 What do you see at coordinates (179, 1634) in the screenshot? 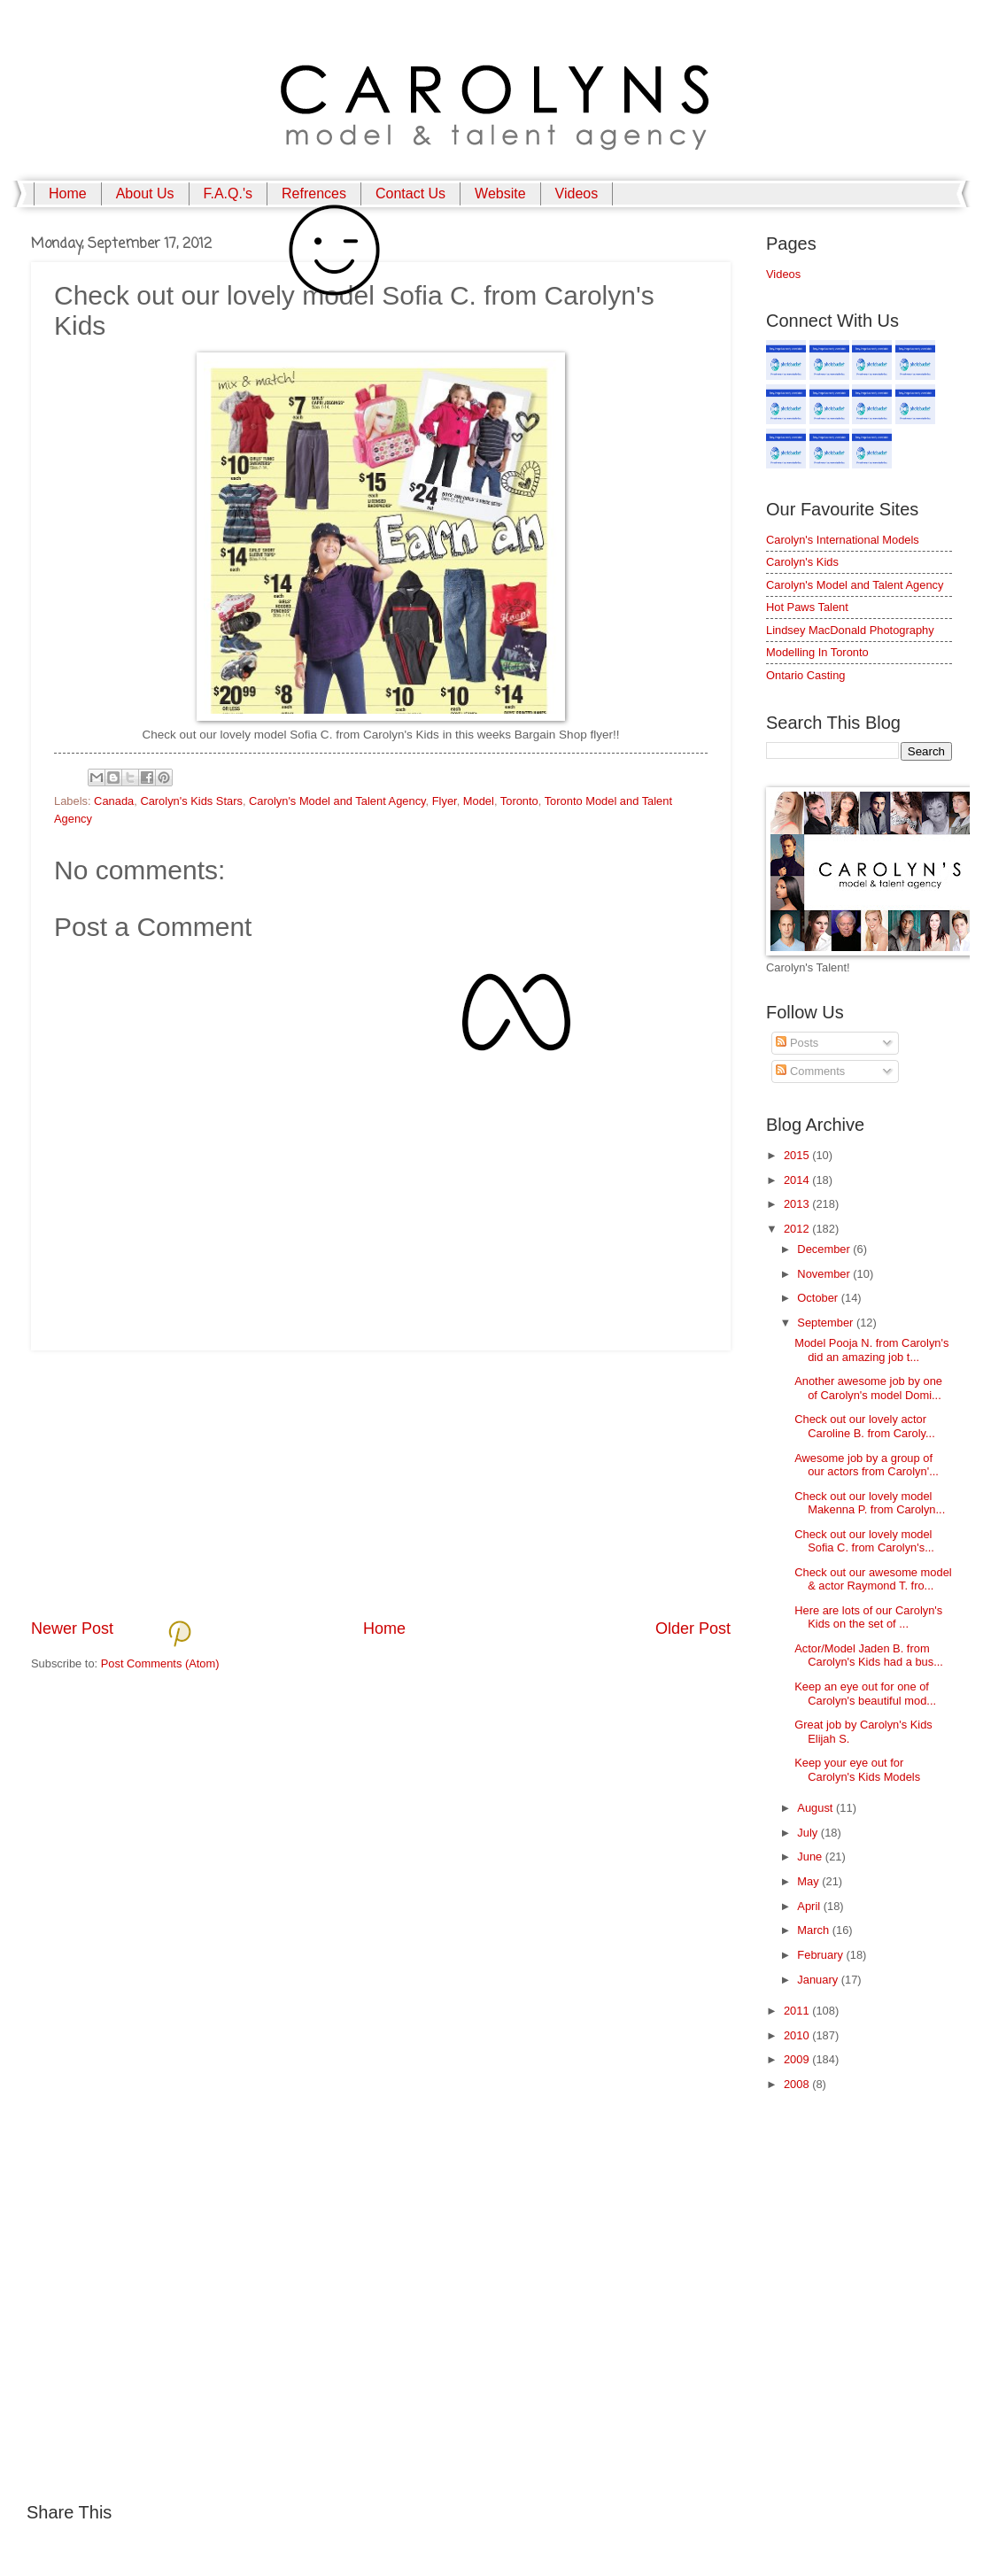
I see `open Pinterest app` at bounding box center [179, 1634].